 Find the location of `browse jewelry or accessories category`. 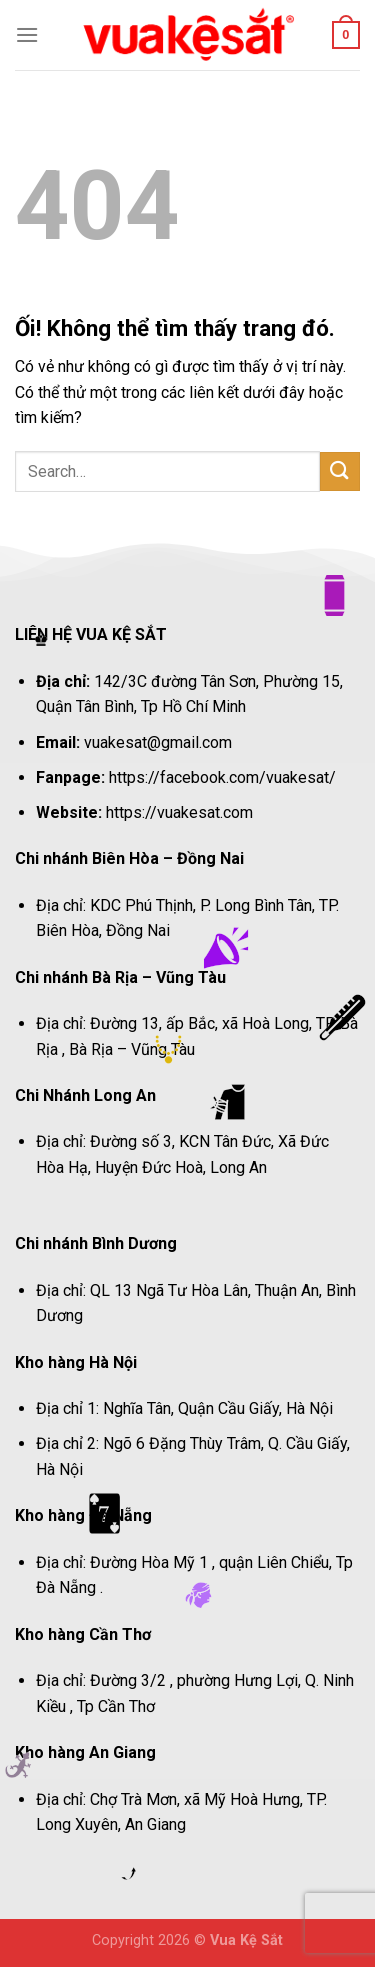

browse jewelry or accessories category is located at coordinates (168, 1049).